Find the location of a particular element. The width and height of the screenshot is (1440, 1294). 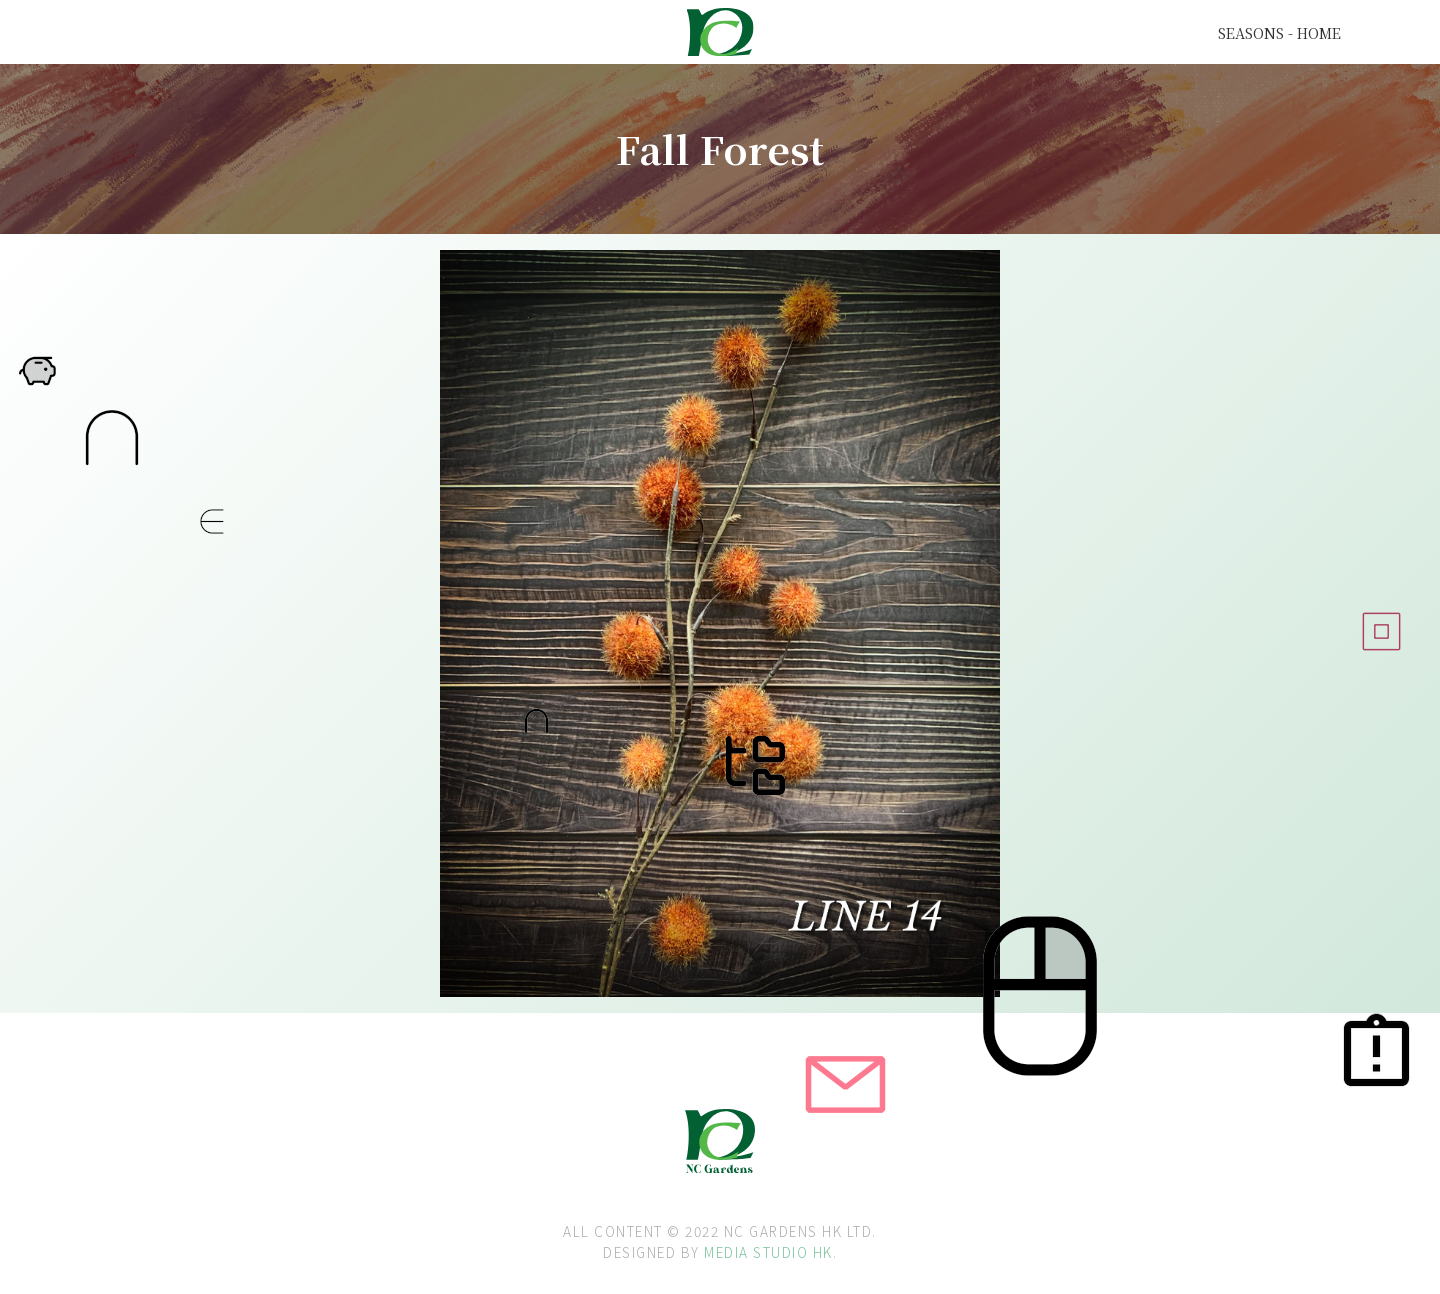

view overdue or late assignments is located at coordinates (1376, 1053).